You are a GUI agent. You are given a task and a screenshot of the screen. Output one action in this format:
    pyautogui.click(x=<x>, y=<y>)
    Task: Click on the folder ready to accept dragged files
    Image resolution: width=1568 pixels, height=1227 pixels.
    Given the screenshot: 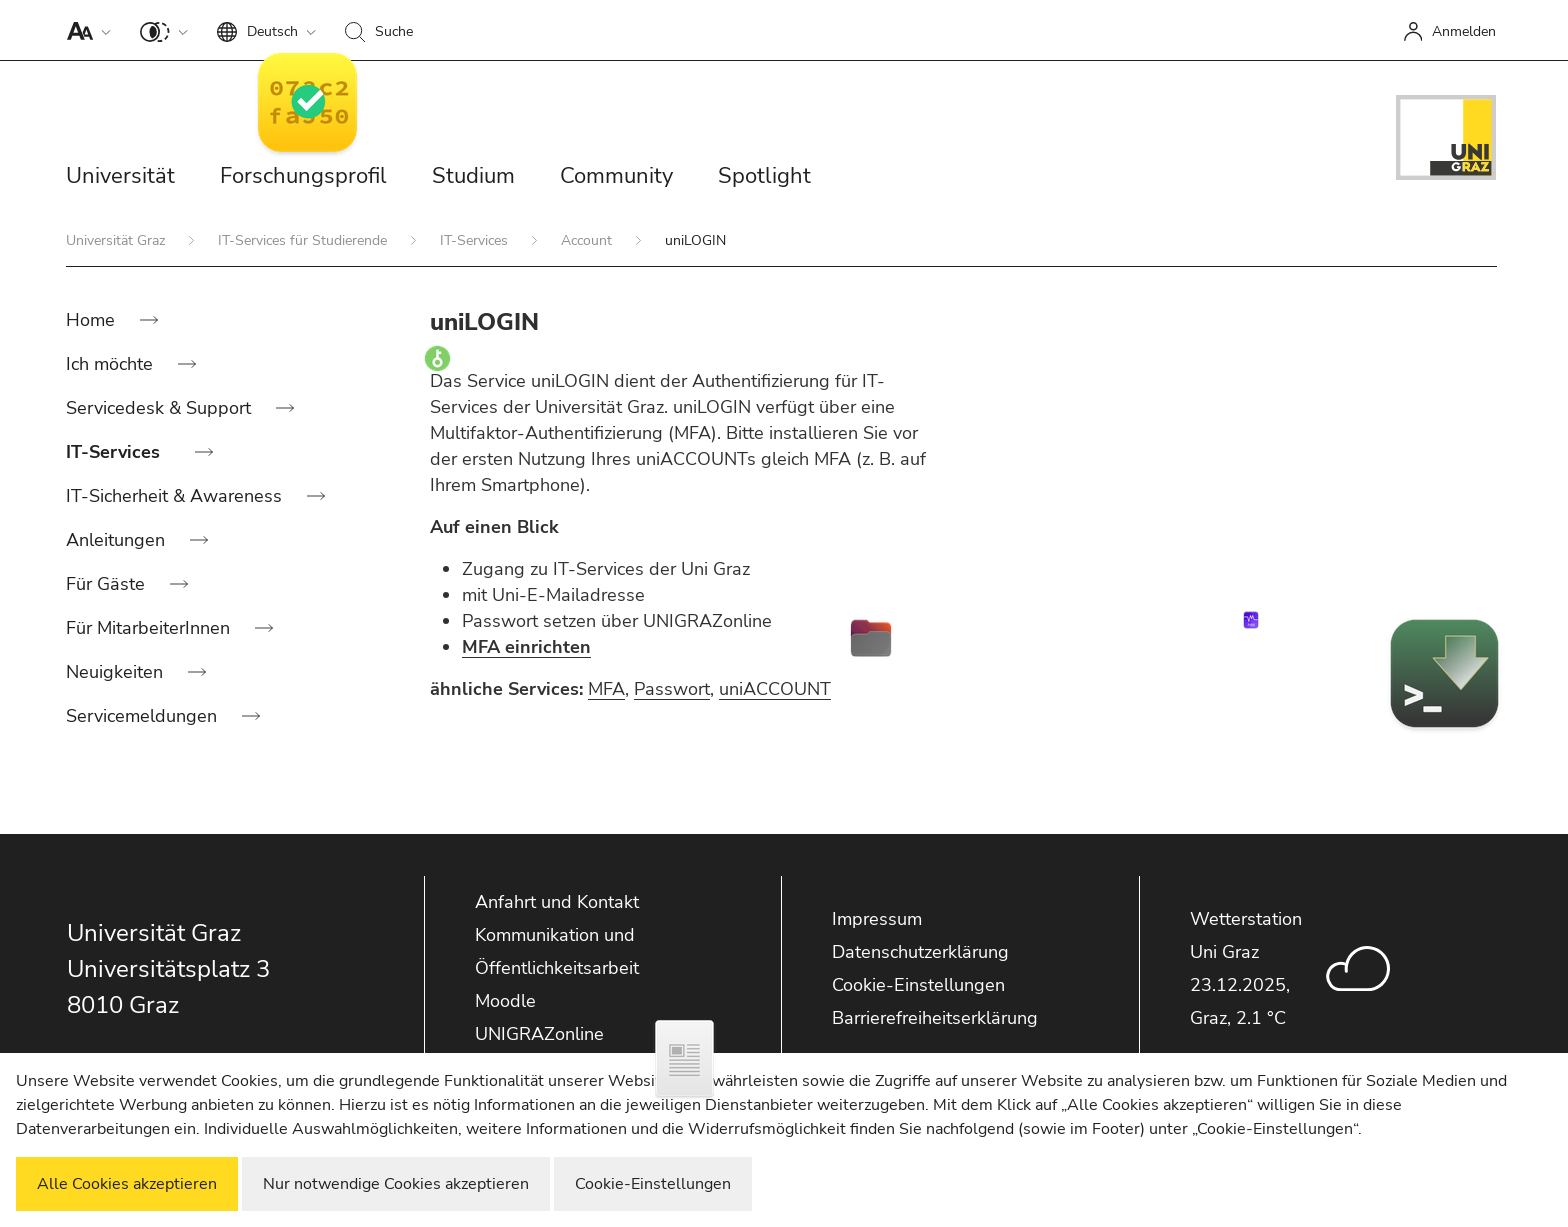 What is the action you would take?
    pyautogui.click(x=871, y=638)
    